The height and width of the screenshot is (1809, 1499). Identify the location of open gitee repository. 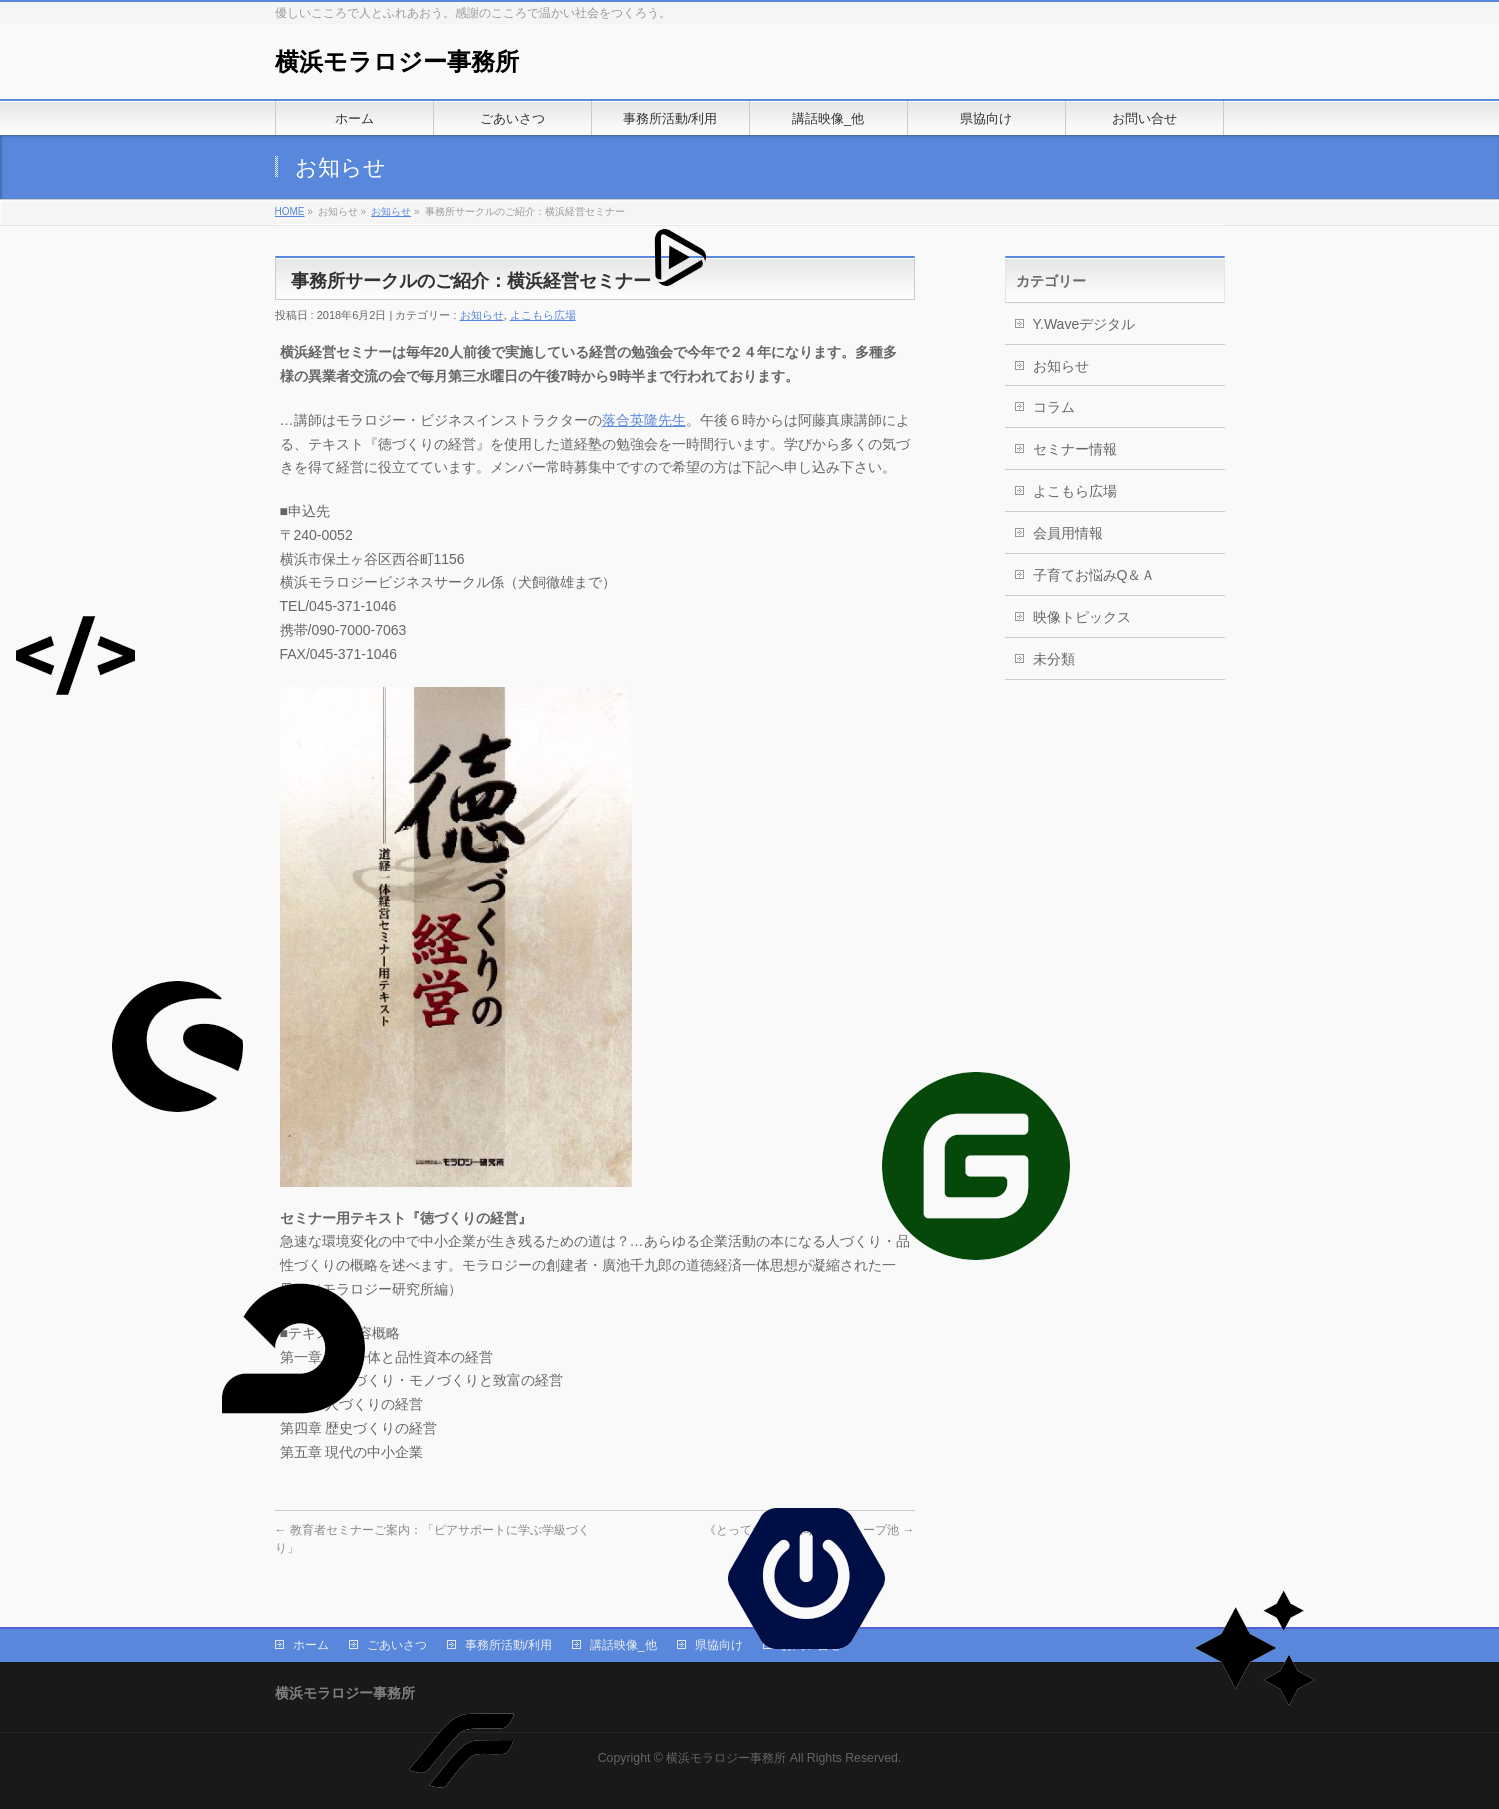
(976, 1166).